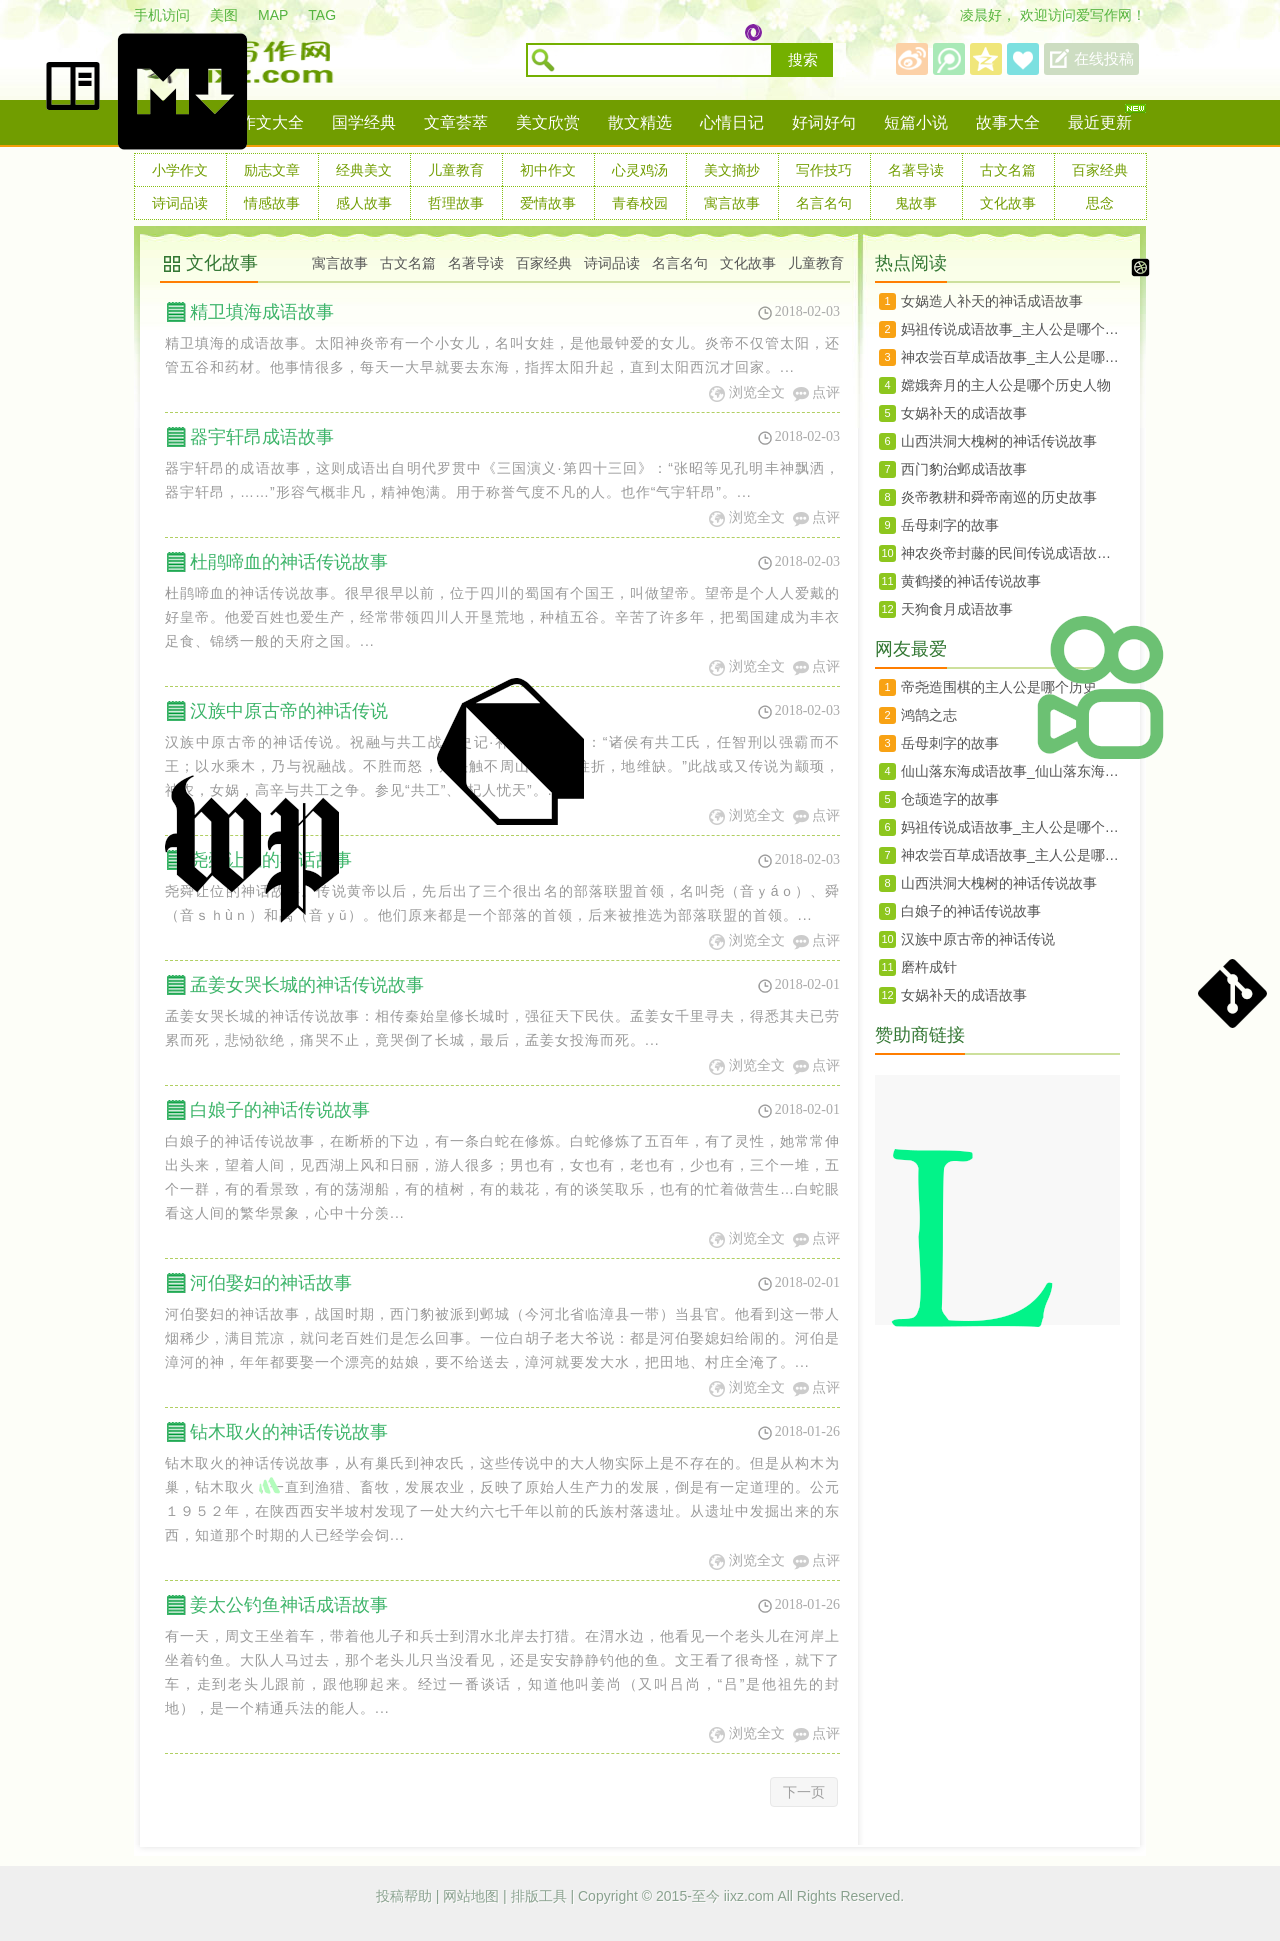 Image resolution: width=1280 pixels, height=1941 pixels. What do you see at coordinates (510, 751) in the screenshot?
I see `dart programming language logo` at bounding box center [510, 751].